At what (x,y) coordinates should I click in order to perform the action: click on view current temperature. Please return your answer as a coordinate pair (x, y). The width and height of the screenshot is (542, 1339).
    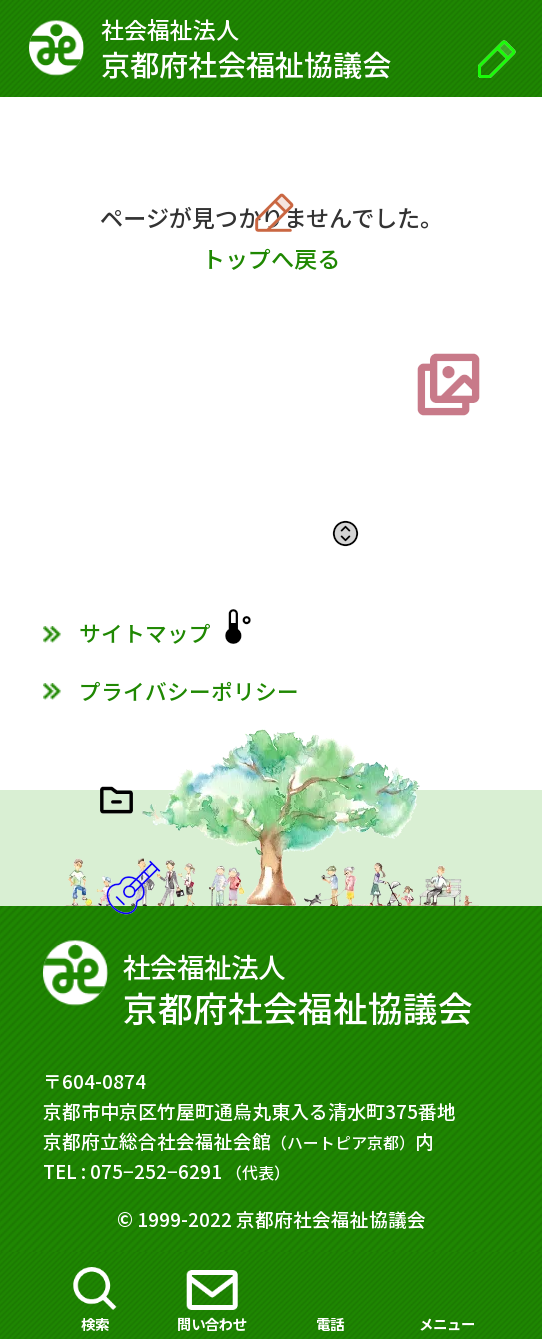
    Looking at the image, I should click on (234, 626).